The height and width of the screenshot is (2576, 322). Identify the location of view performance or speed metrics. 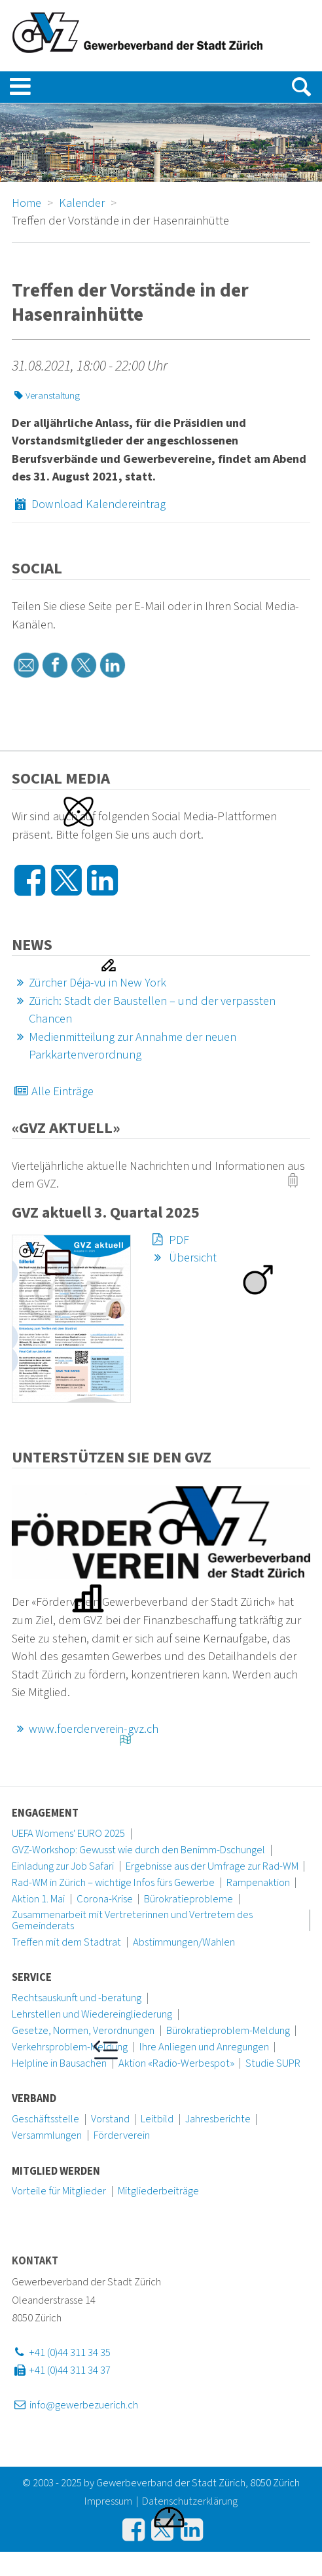
(169, 2518).